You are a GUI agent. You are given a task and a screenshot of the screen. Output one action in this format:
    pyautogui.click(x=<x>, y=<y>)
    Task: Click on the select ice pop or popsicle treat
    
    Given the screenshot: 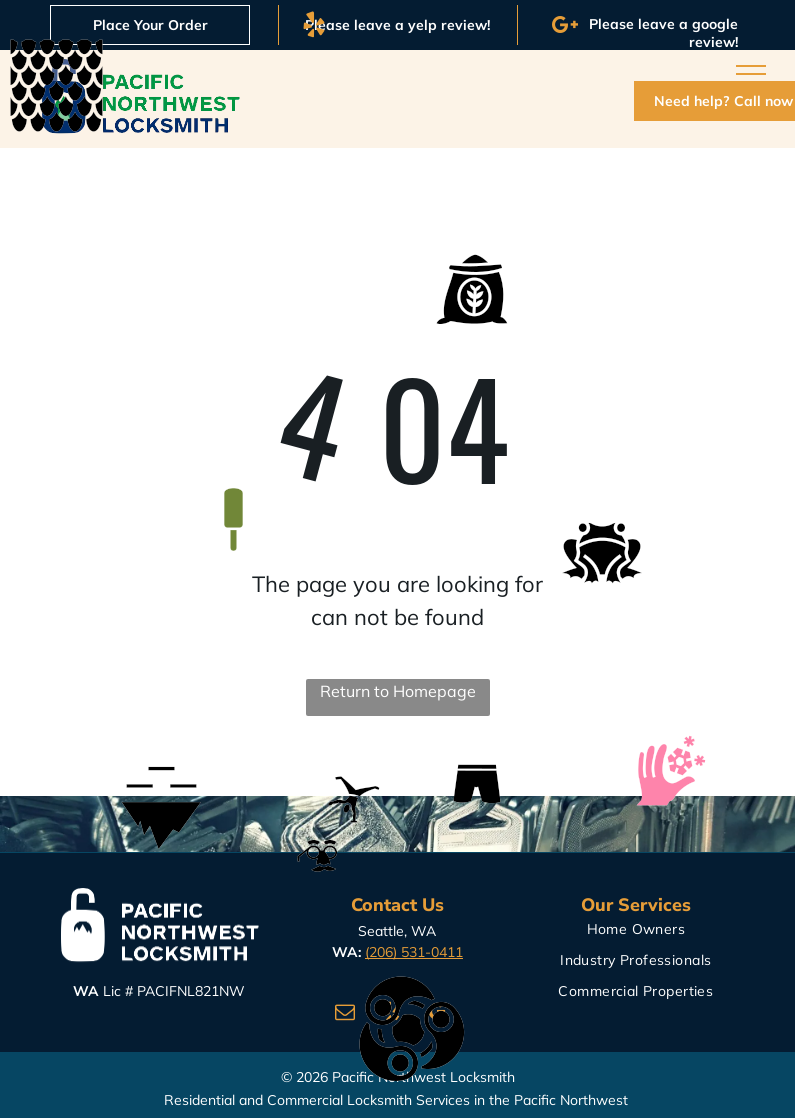 What is the action you would take?
    pyautogui.click(x=233, y=519)
    